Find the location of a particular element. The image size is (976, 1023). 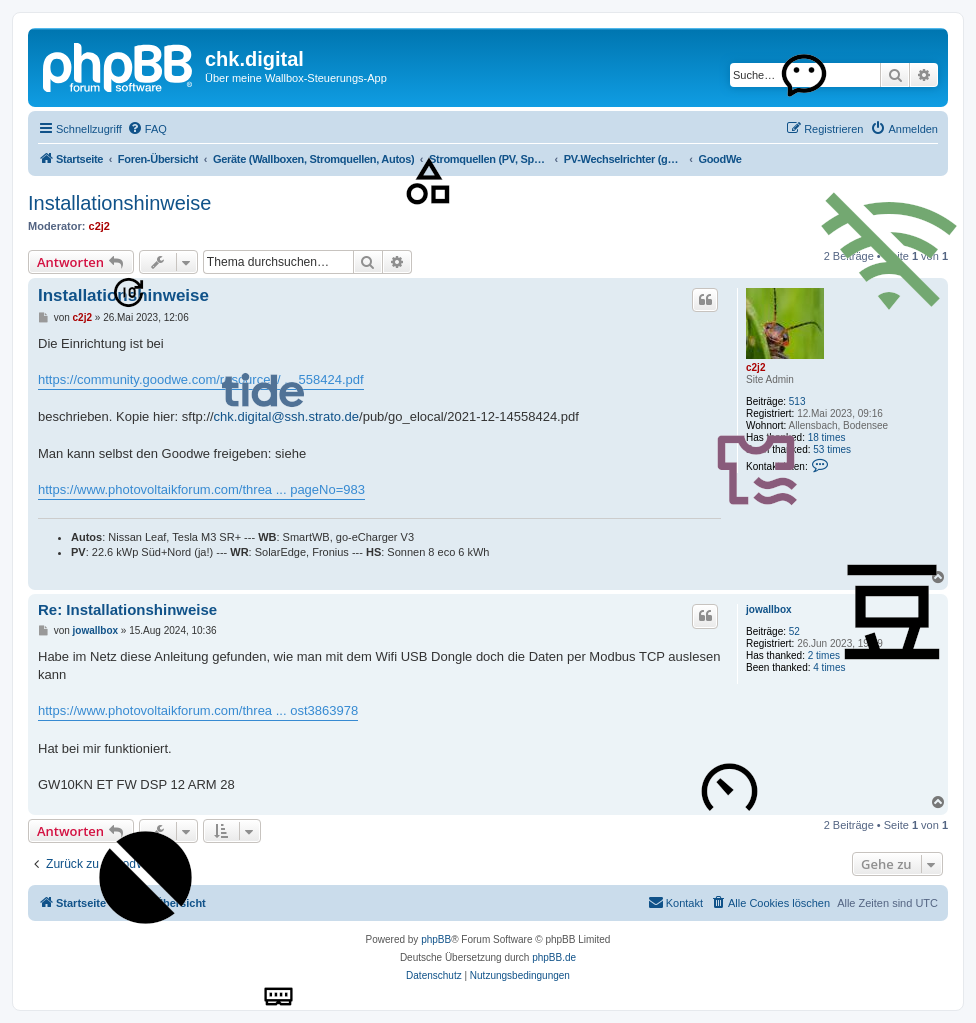

indicates no wifi connection available is located at coordinates (889, 256).